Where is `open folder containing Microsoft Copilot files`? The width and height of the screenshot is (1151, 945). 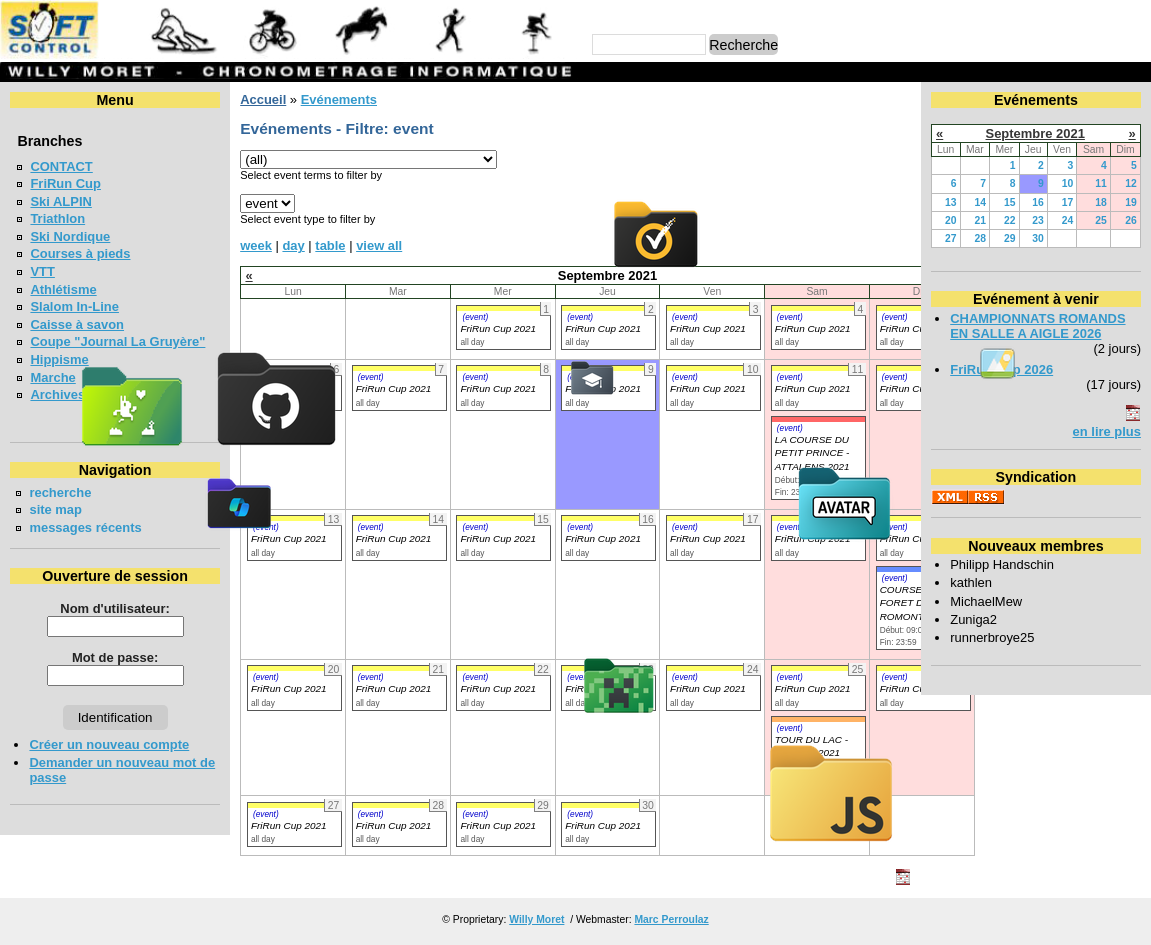
open folder containing Microsoft Copilot files is located at coordinates (239, 505).